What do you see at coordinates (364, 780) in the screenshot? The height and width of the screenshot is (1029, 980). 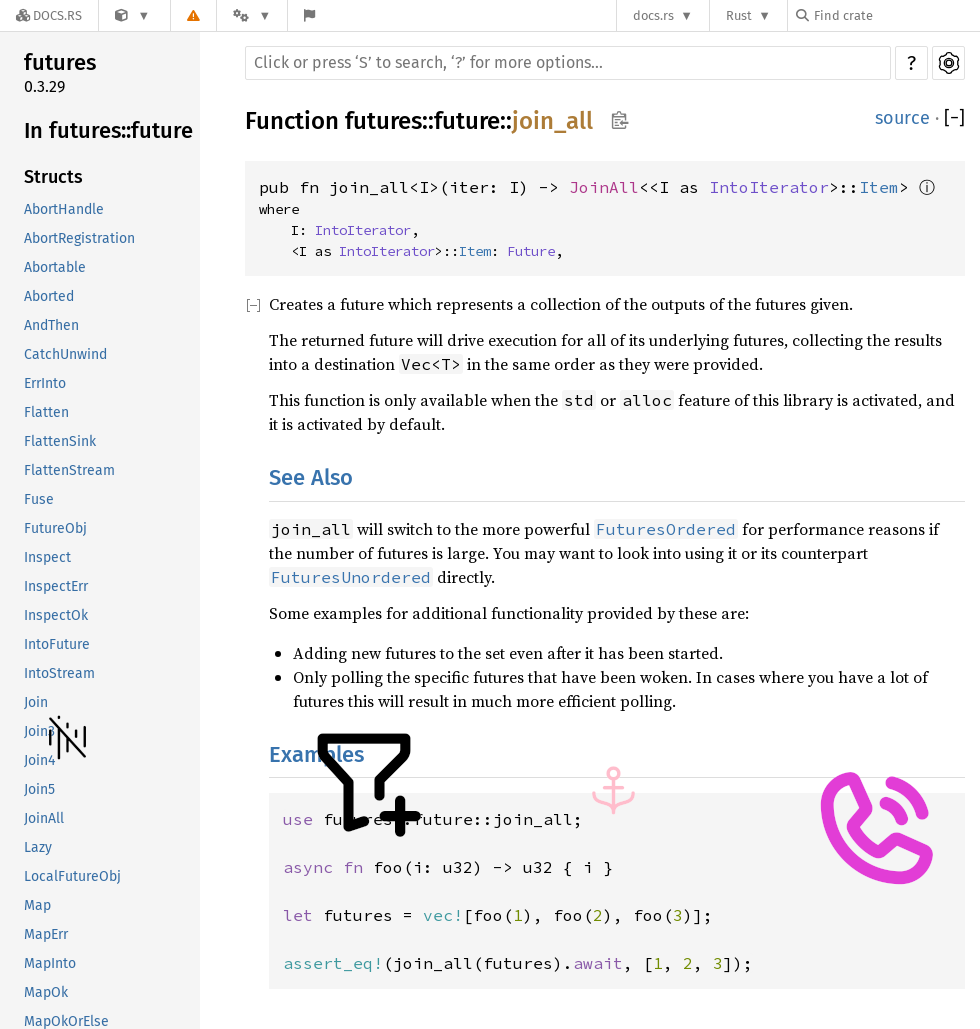 I see `add a new filter` at bounding box center [364, 780].